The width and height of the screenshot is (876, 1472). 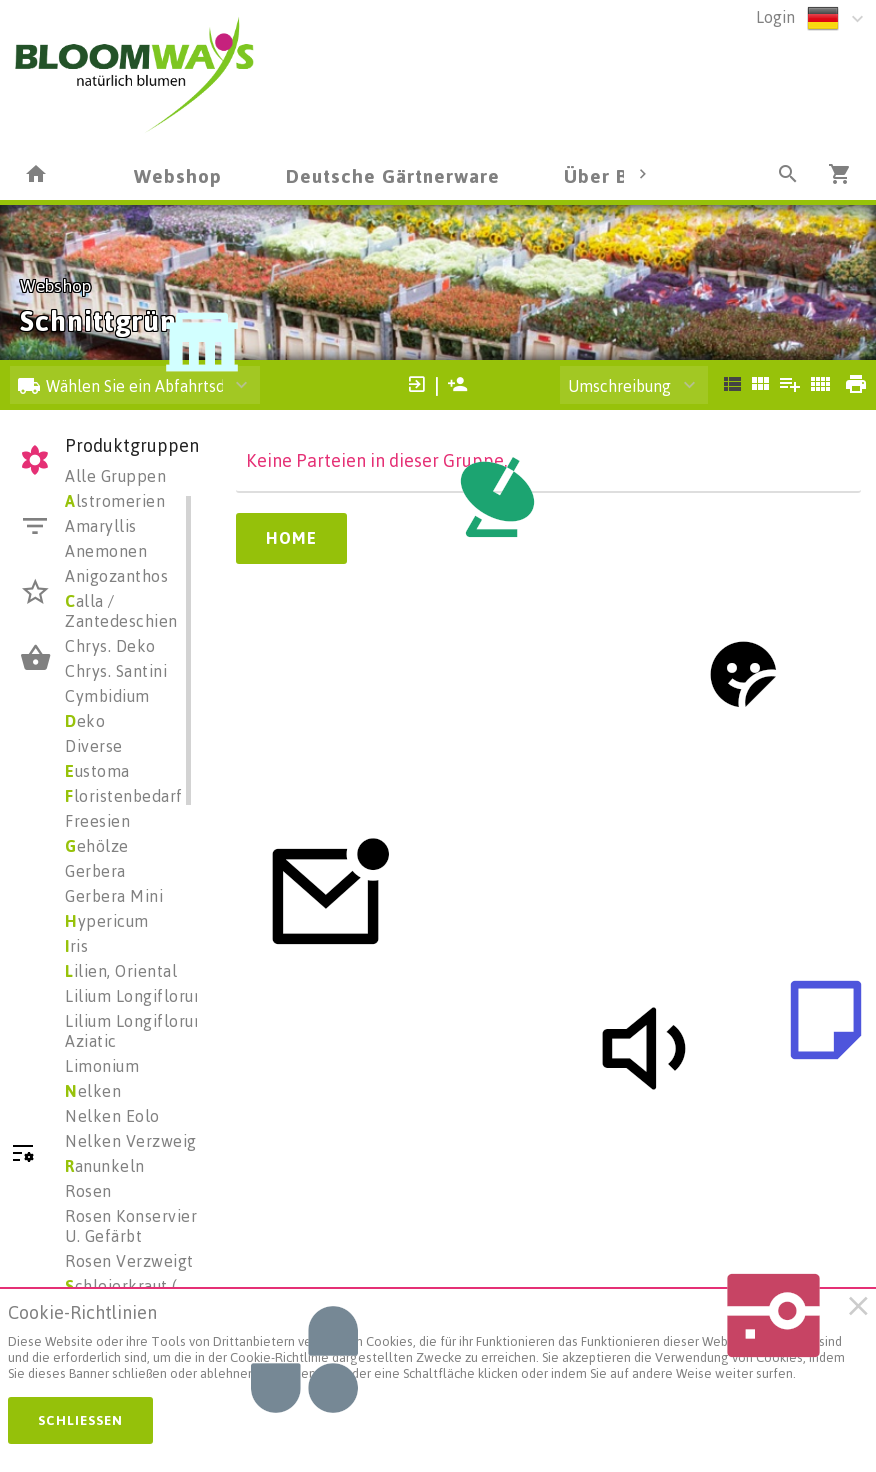 I want to click on decrease audio volume, so click(x=641, y=1048).